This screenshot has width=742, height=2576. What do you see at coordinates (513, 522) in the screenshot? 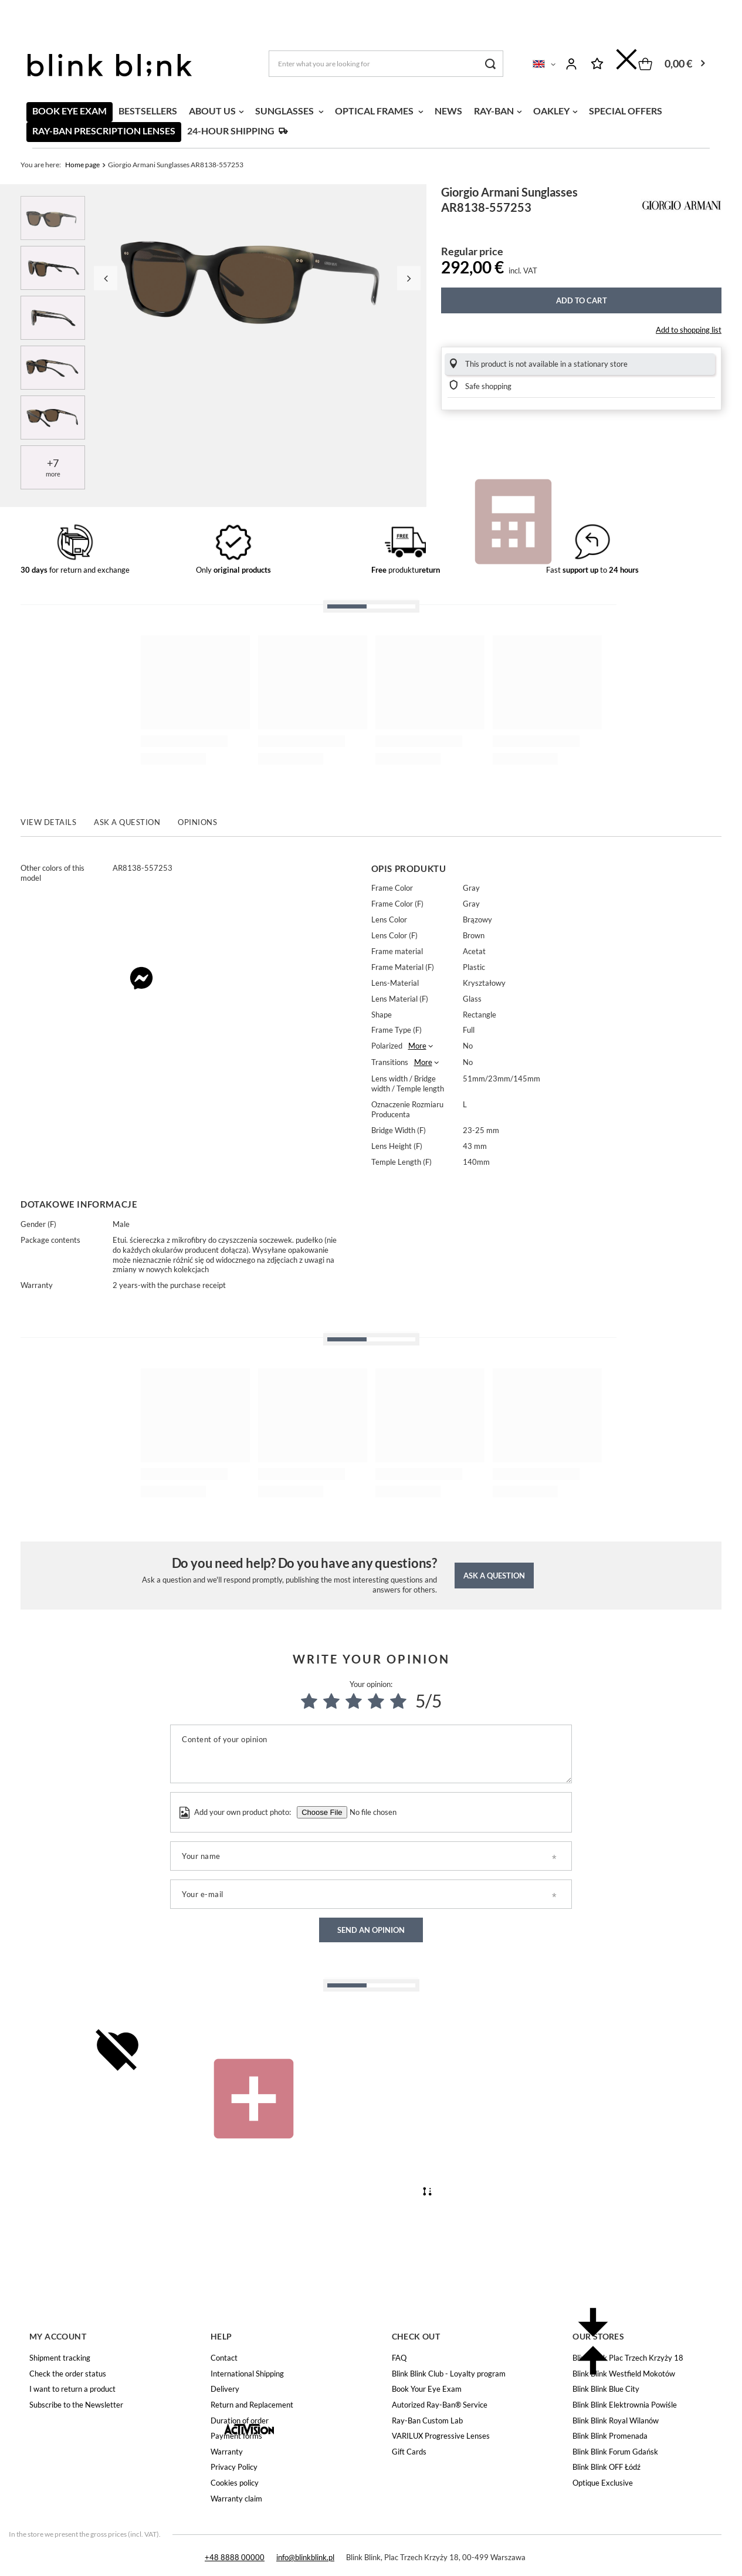
I see `open the calculator app` at bounding box center [513, 522].